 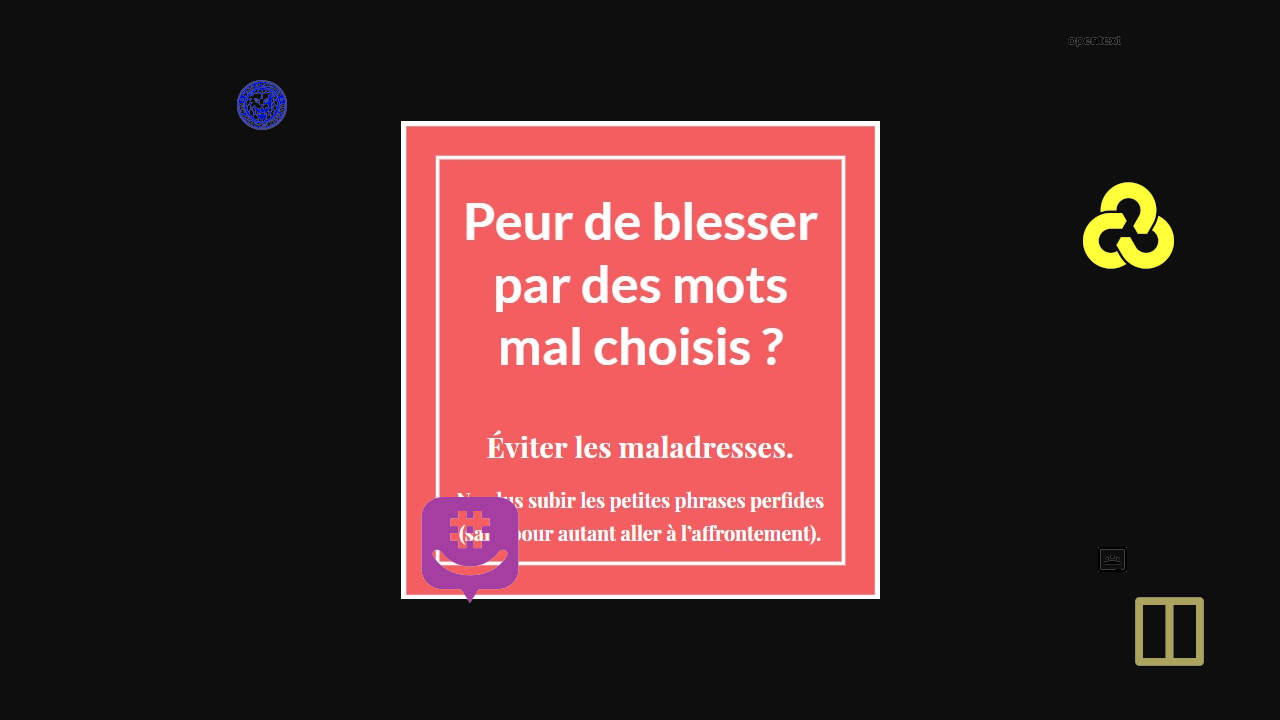 What do you see at coordinates (1128, 225) in the screenshot?
I see `rclone cloud sync application` at bounding box center [1128, 225].